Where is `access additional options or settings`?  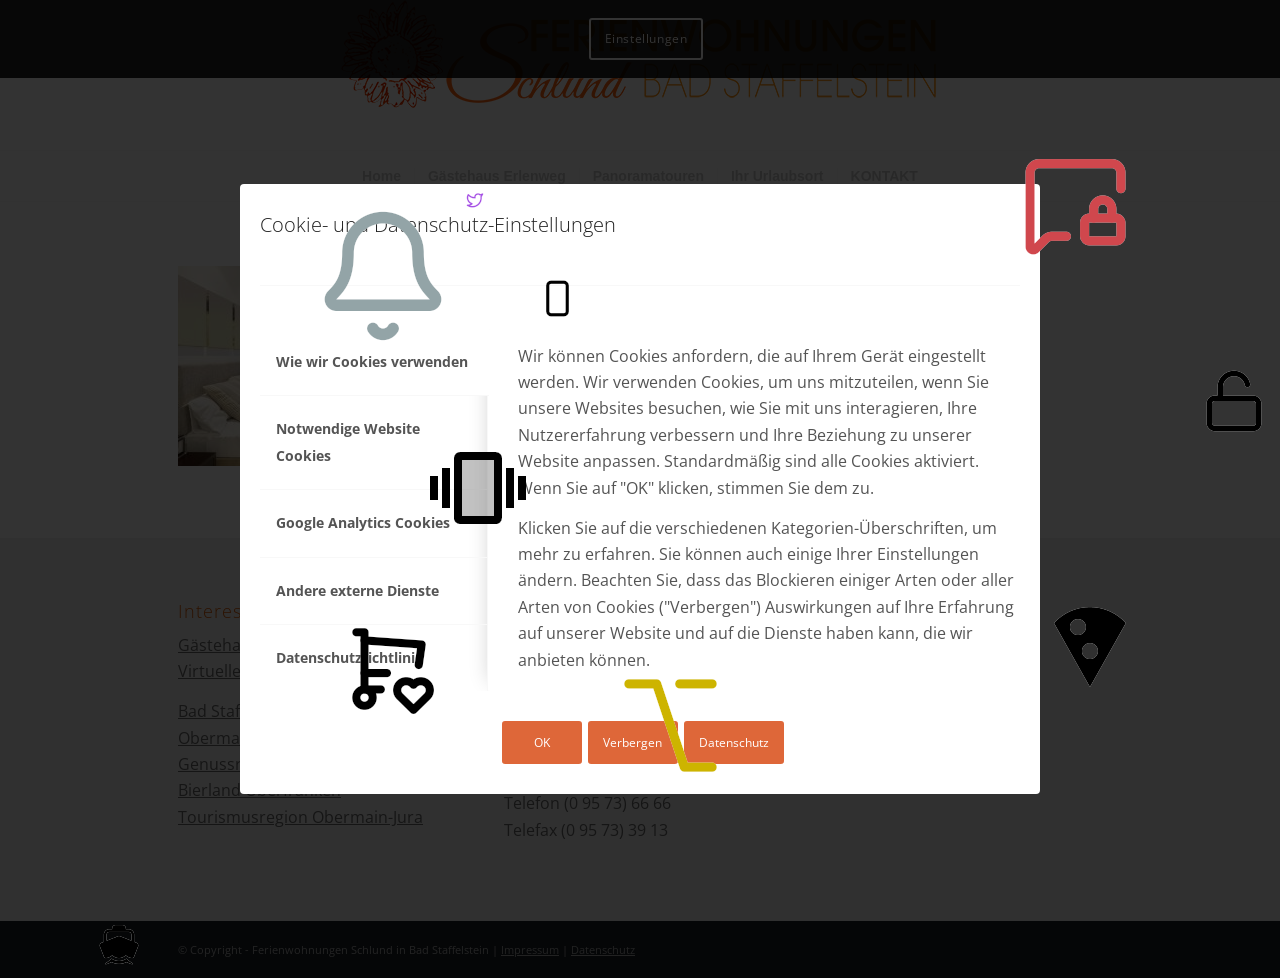
access additional options or settings is located at coordinates (670, 725).